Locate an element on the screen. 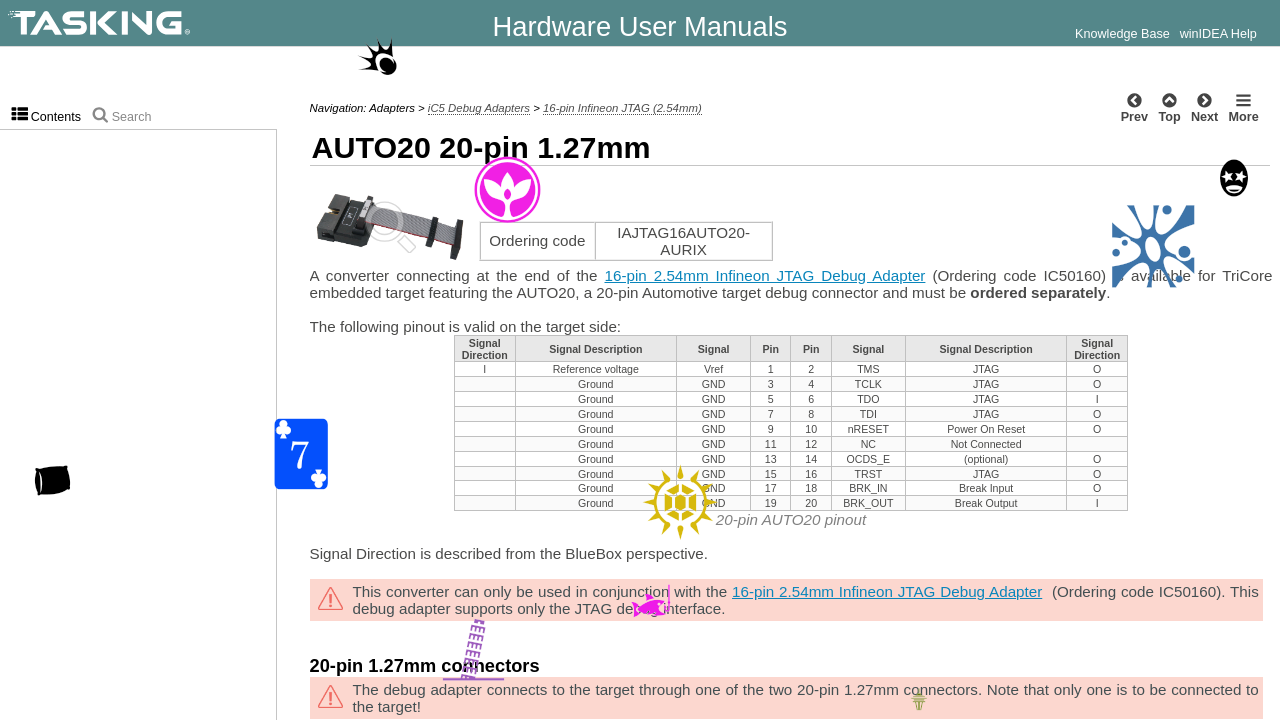 Image resolution: width=1280 pixels, height=720 pixels. indicates a rare or legendary item is located at coordinates (680, 502).